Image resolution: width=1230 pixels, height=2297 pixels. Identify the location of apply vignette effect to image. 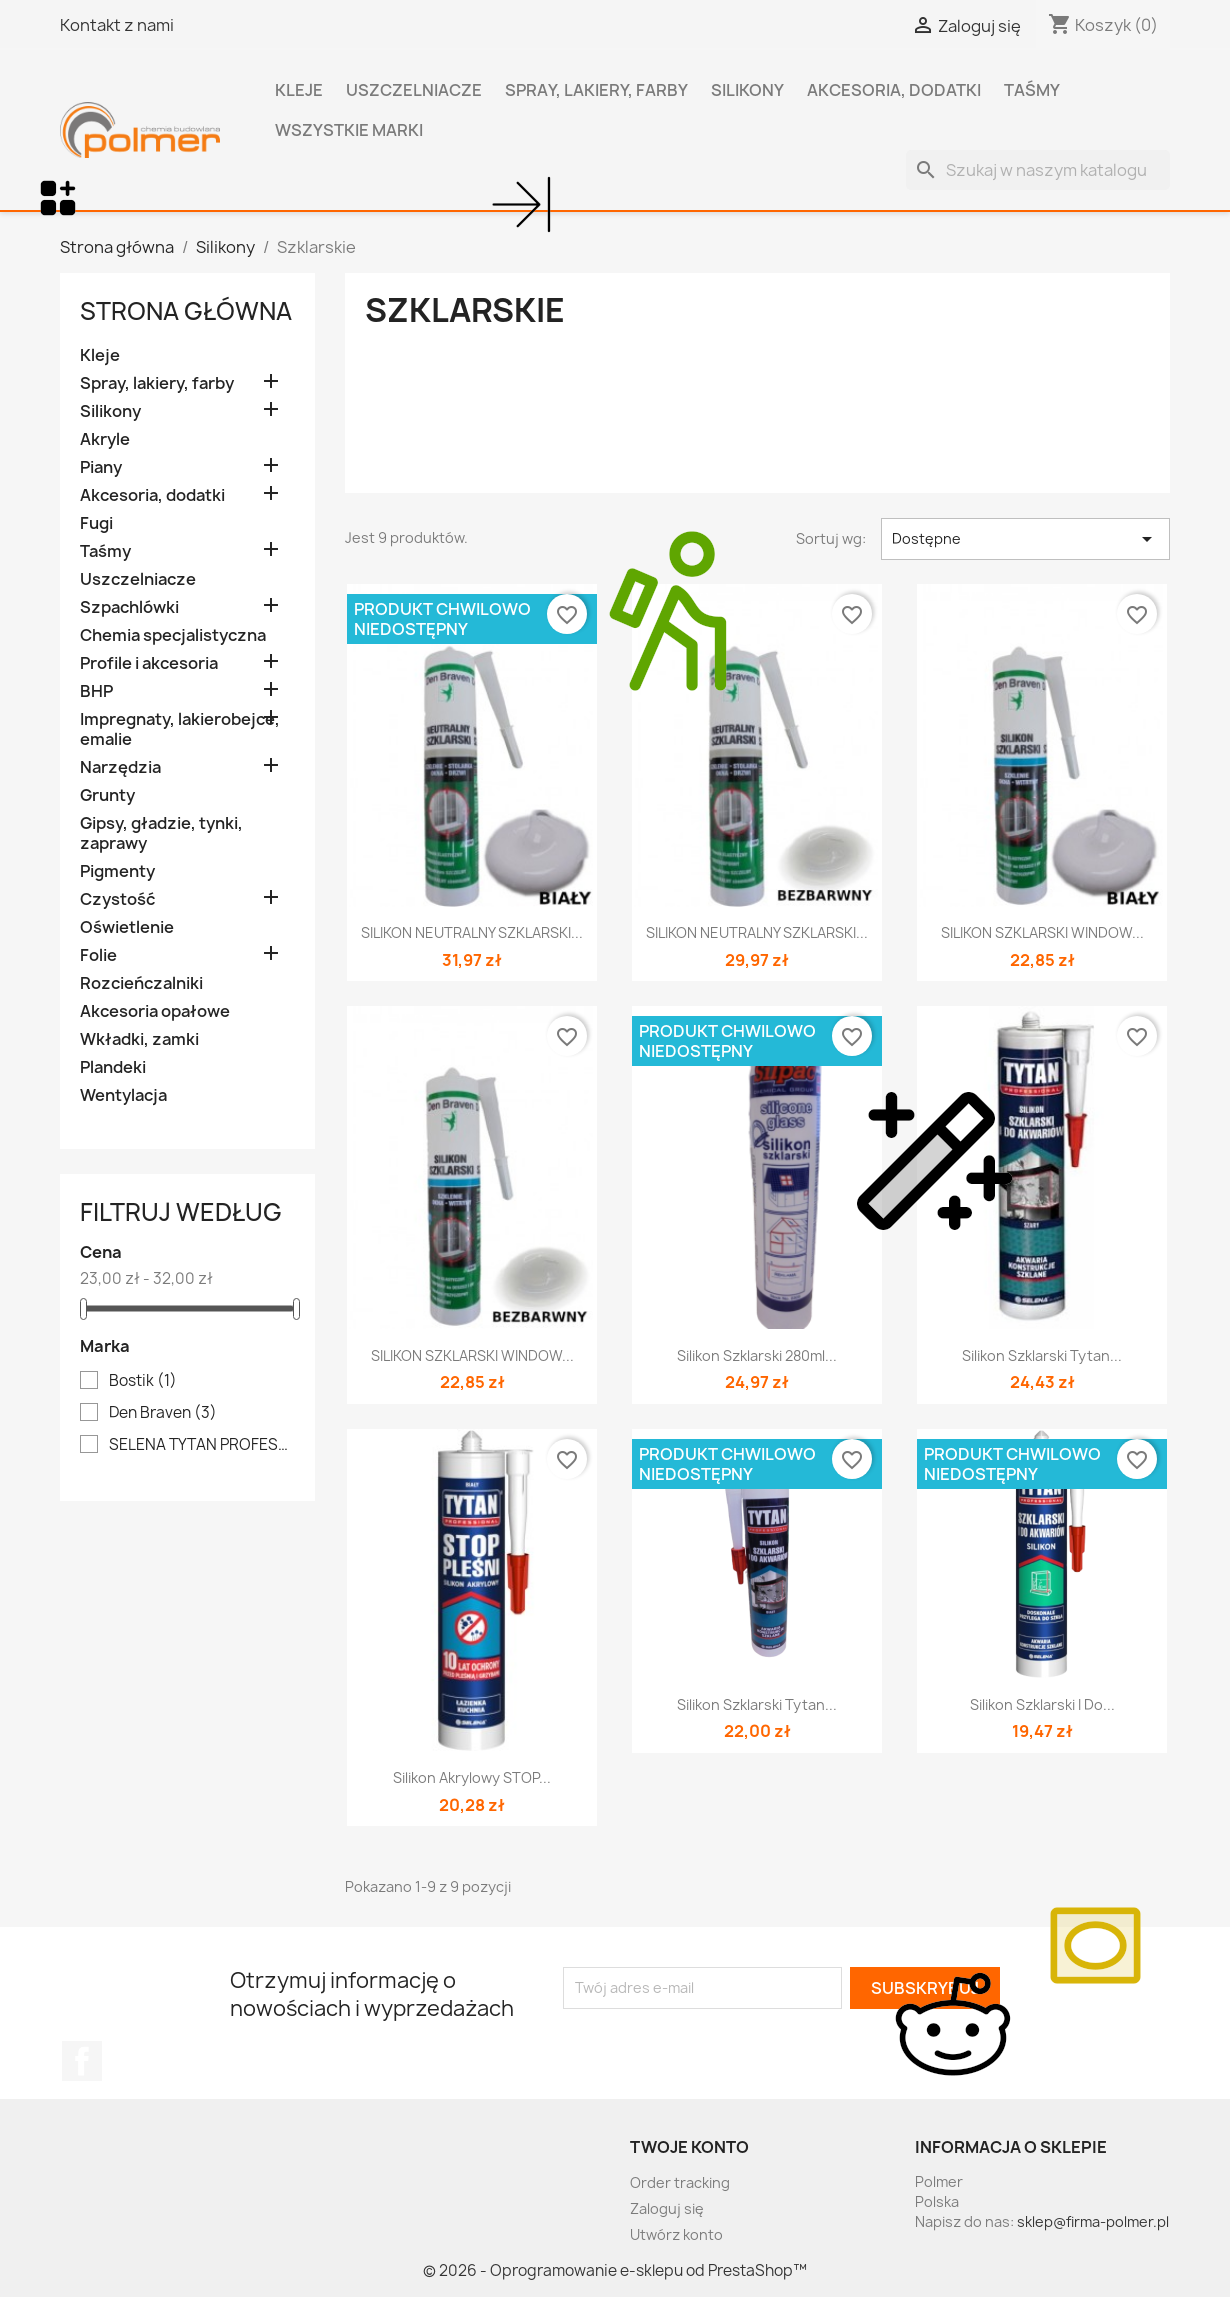
(1095, 1945).